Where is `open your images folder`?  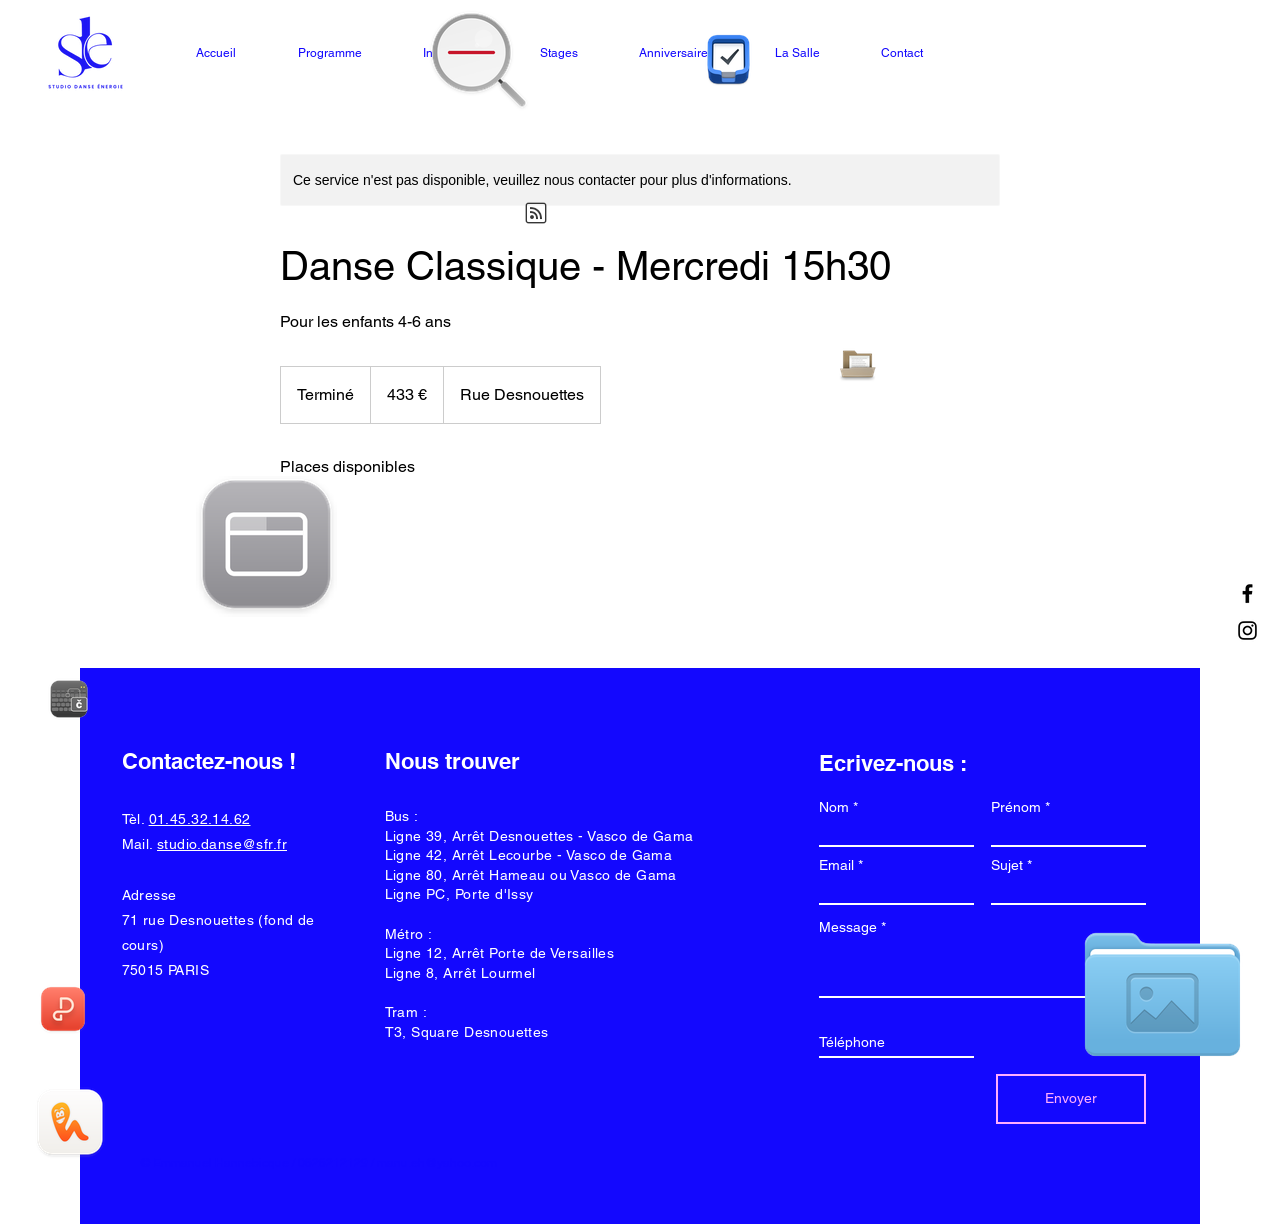
open your images folder is located at coordinates (1162, 994).